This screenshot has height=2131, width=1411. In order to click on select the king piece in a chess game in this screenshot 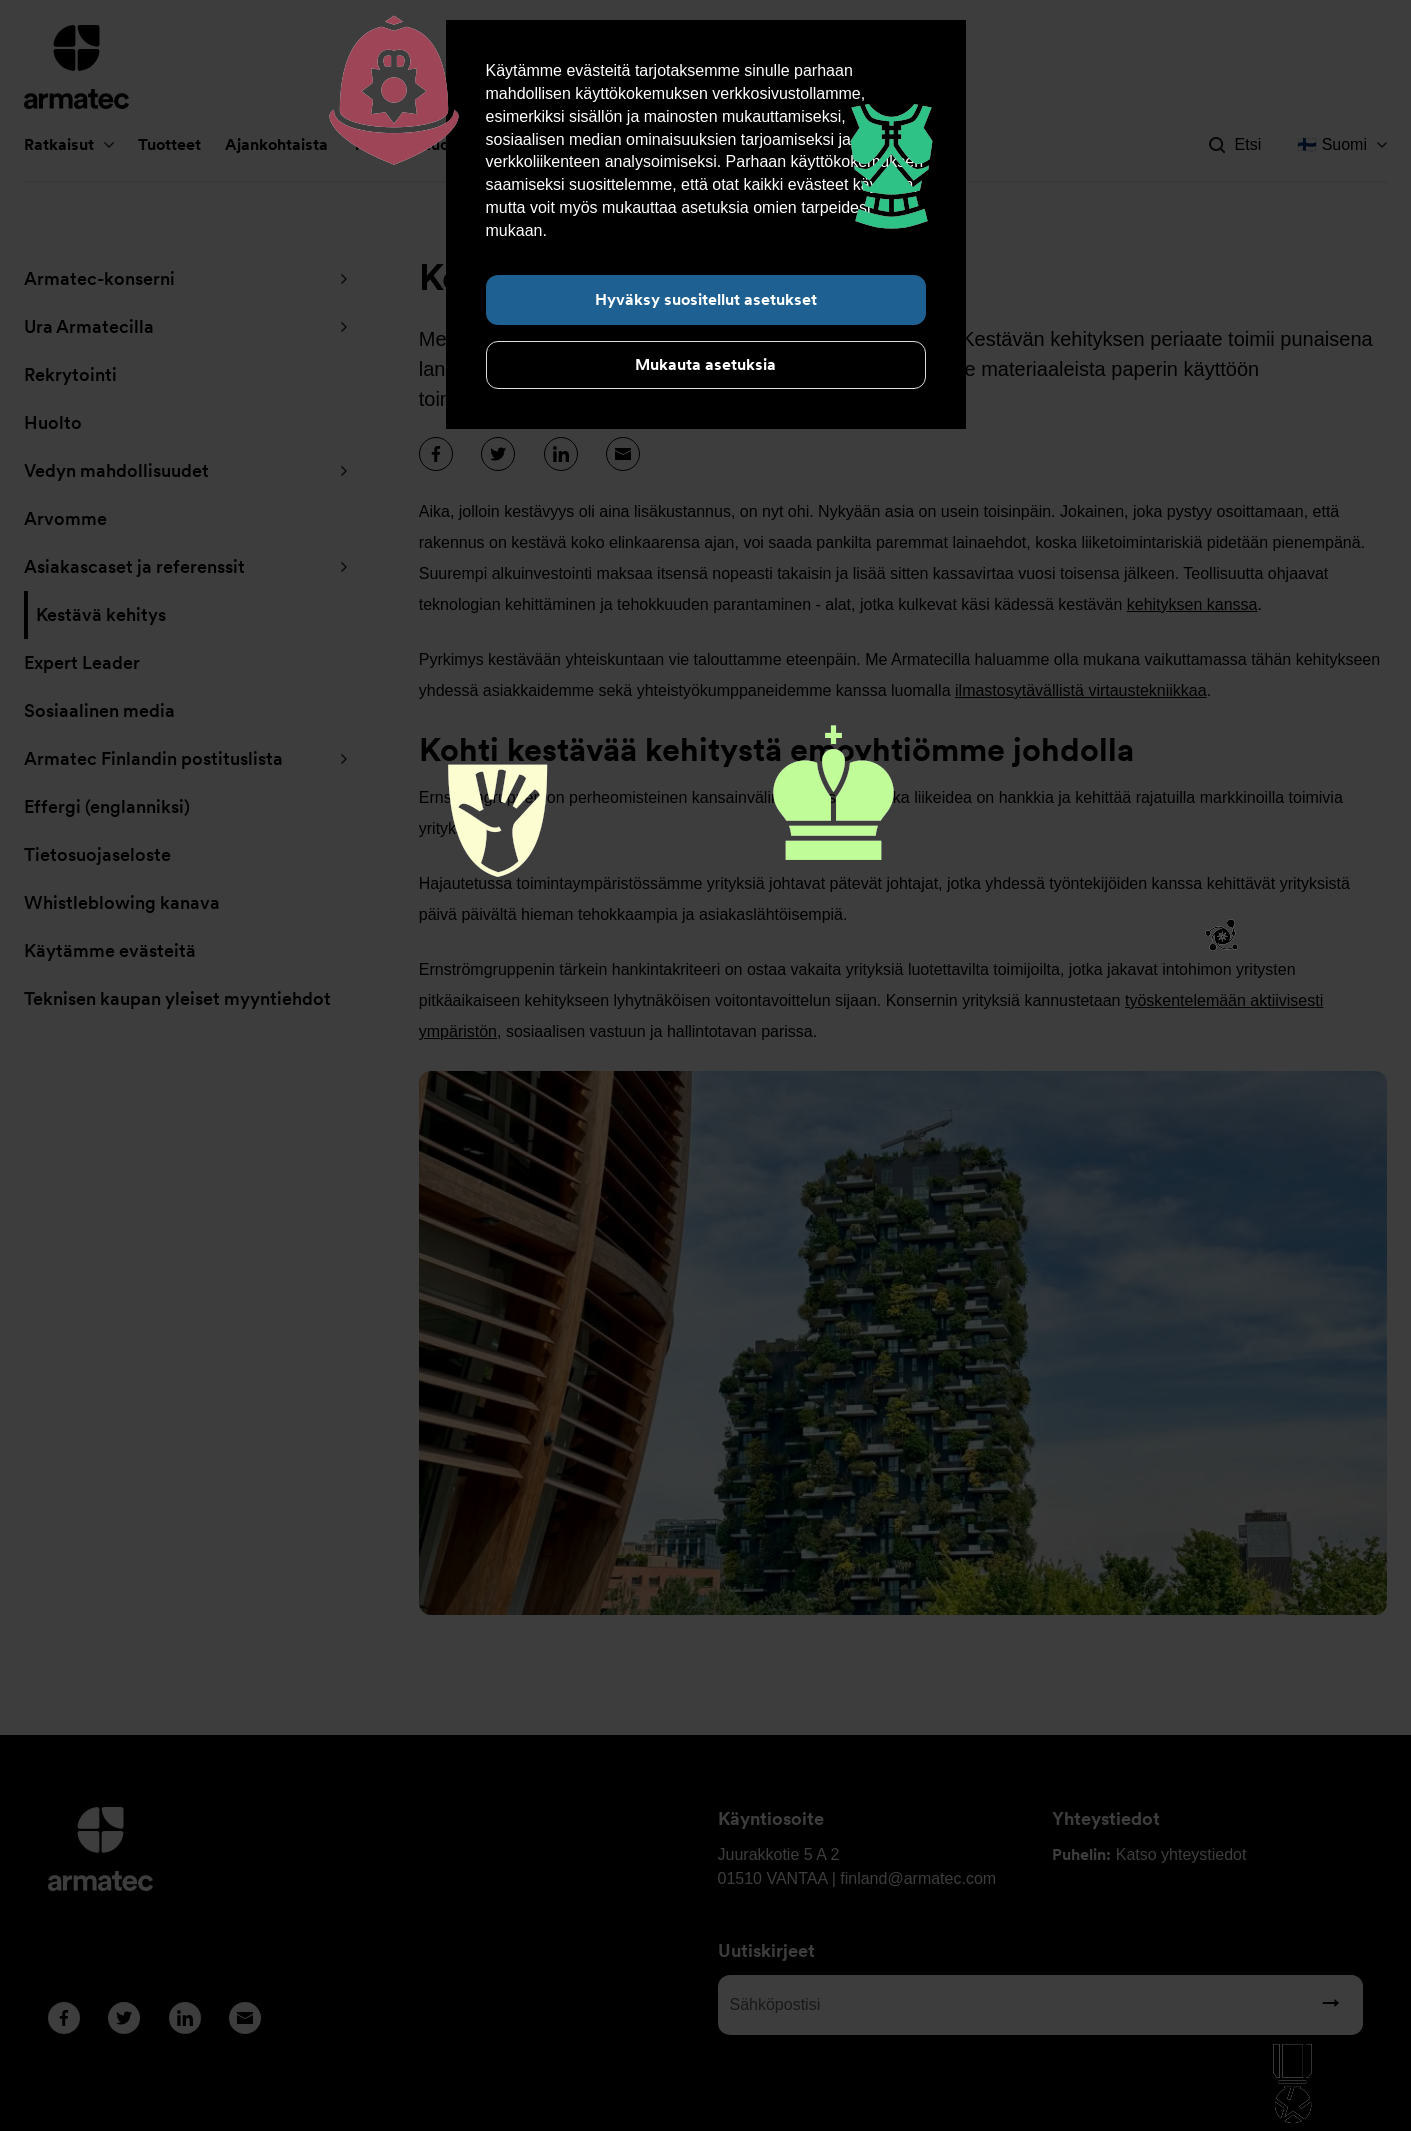, I will do `click(833, 789)`.